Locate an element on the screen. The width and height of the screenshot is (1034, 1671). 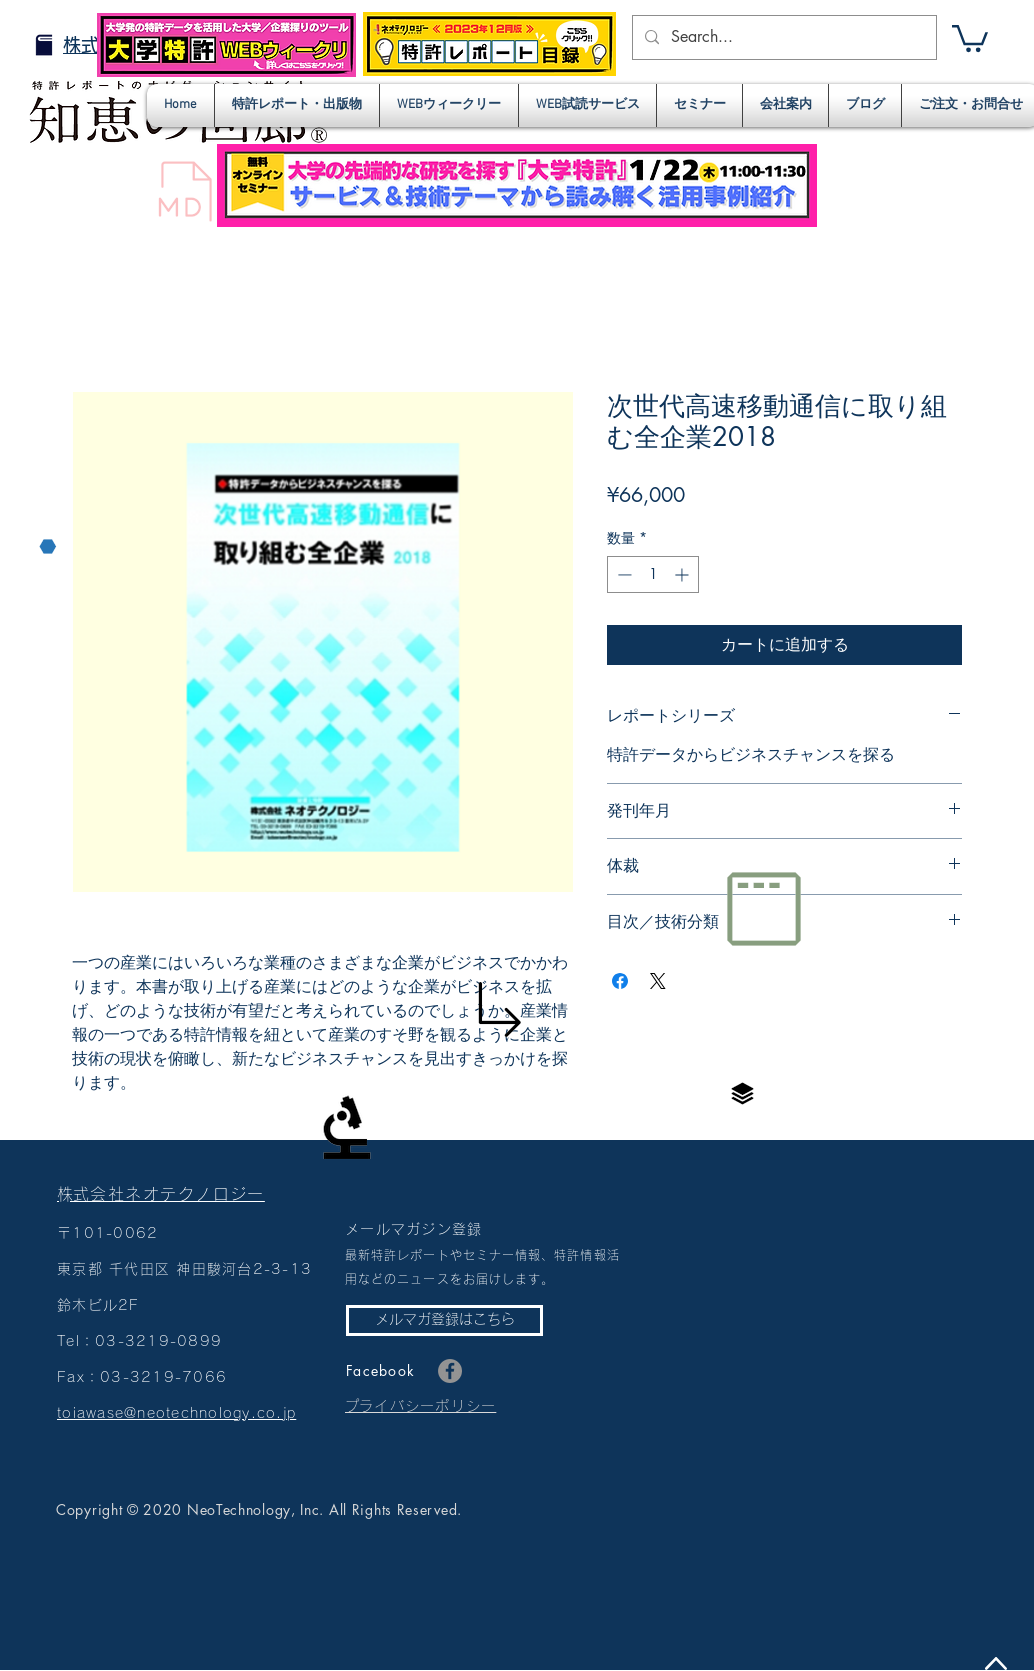
open a markdown file is located at coordinates (186, 191).